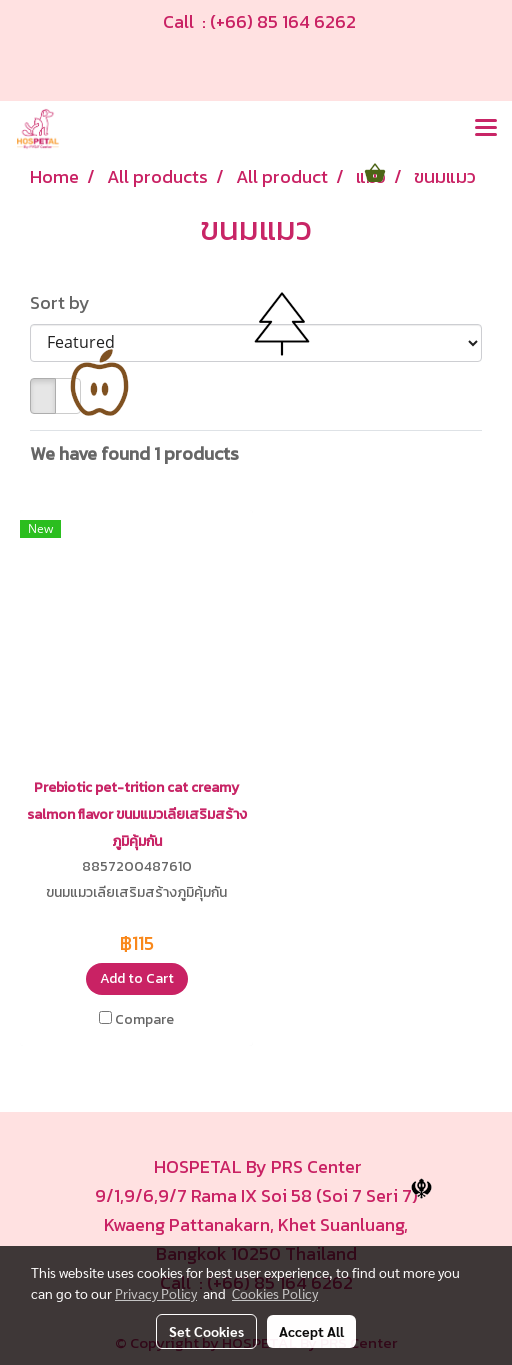 The image size is (512, 1365). Describe the element at coordinates (421, 1188) in the screenshot. I see `indicates Sikh religious content or community` at that location.